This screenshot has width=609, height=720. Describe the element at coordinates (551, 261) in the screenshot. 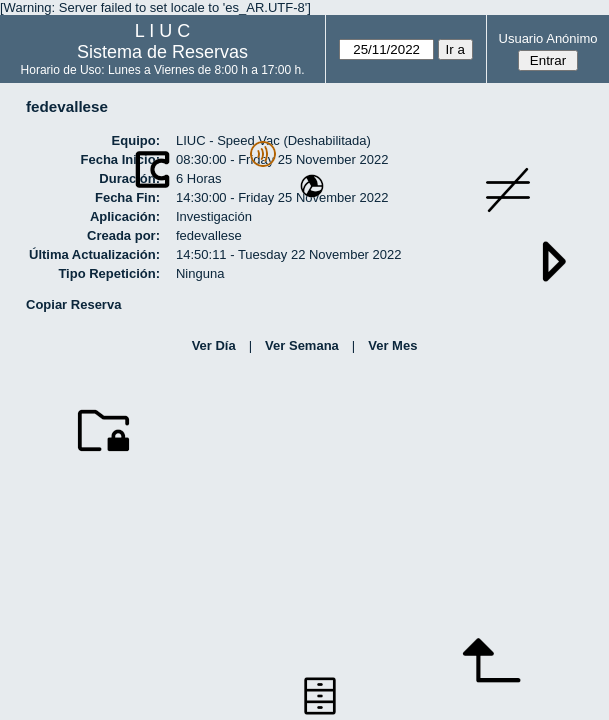

I see `navigate to the next item or screen` at that location.